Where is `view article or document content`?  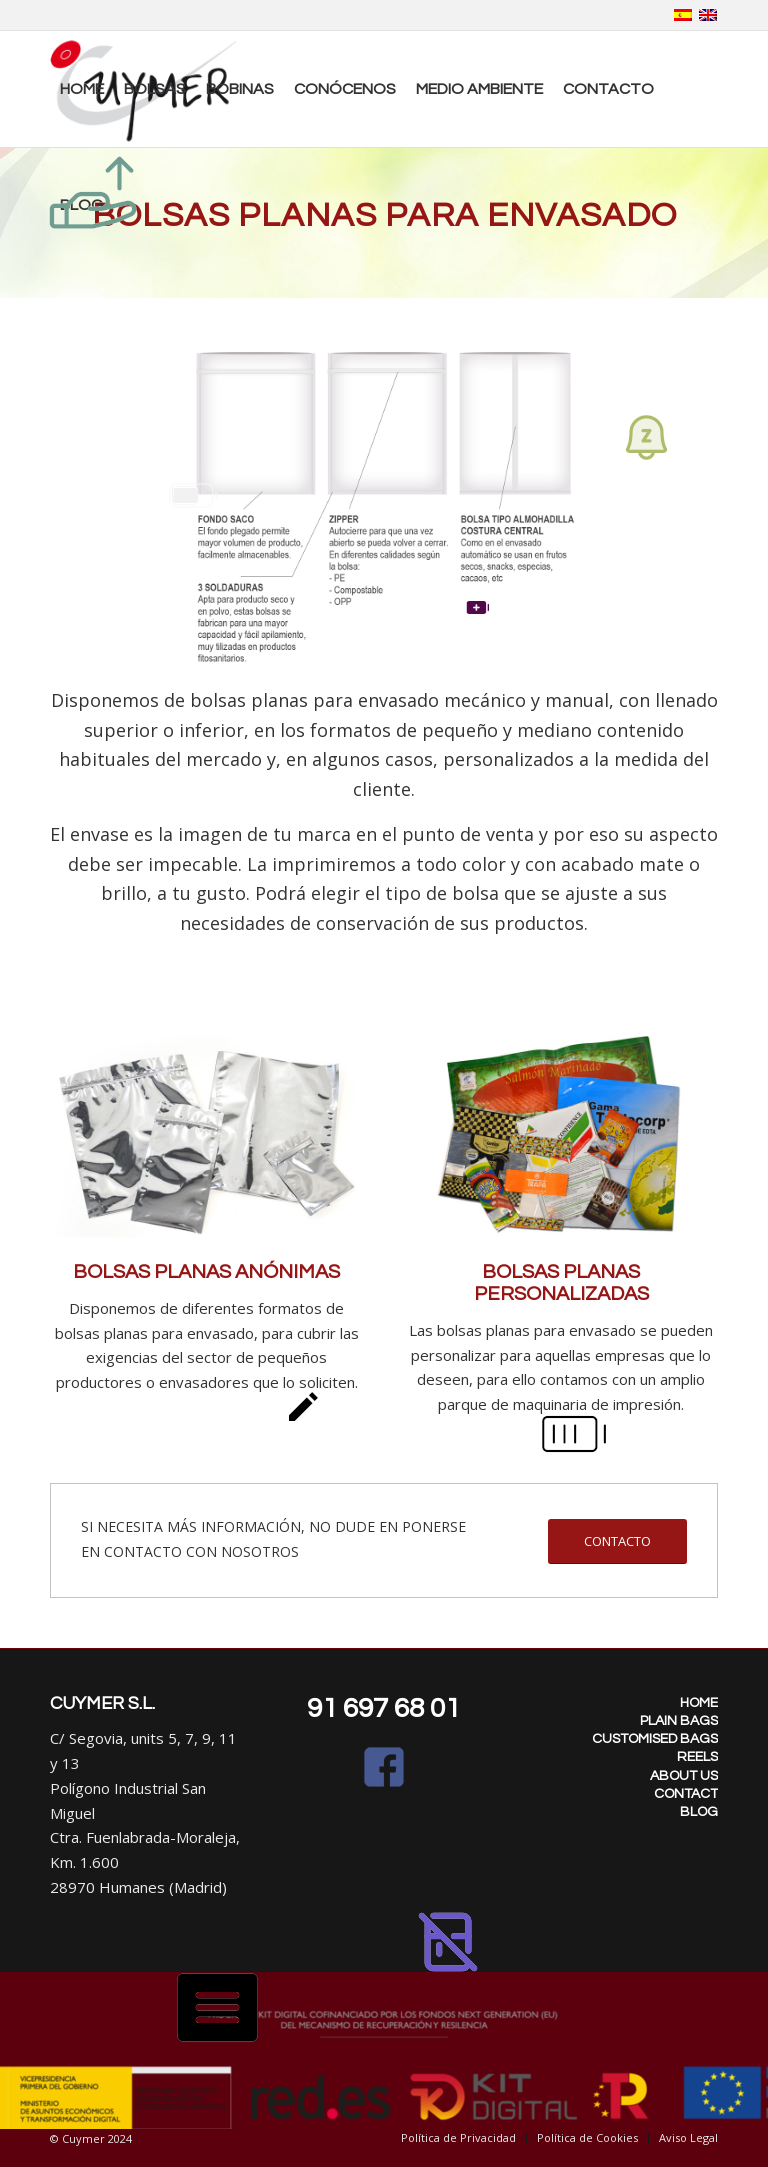
view article or document content is located at coordinates (217, 2007).